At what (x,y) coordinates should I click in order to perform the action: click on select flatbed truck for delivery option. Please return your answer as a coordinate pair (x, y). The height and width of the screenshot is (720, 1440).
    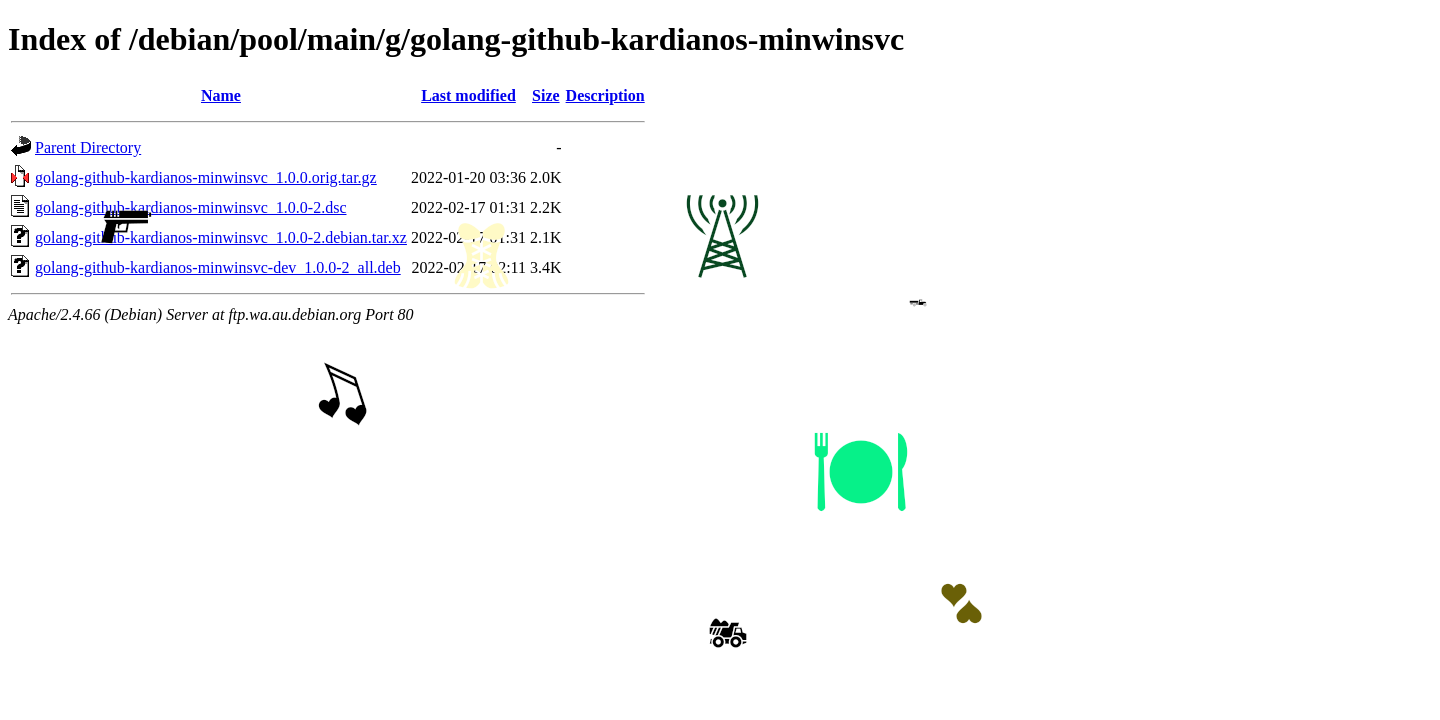
    Looking at the image, I should click on (918, 303).